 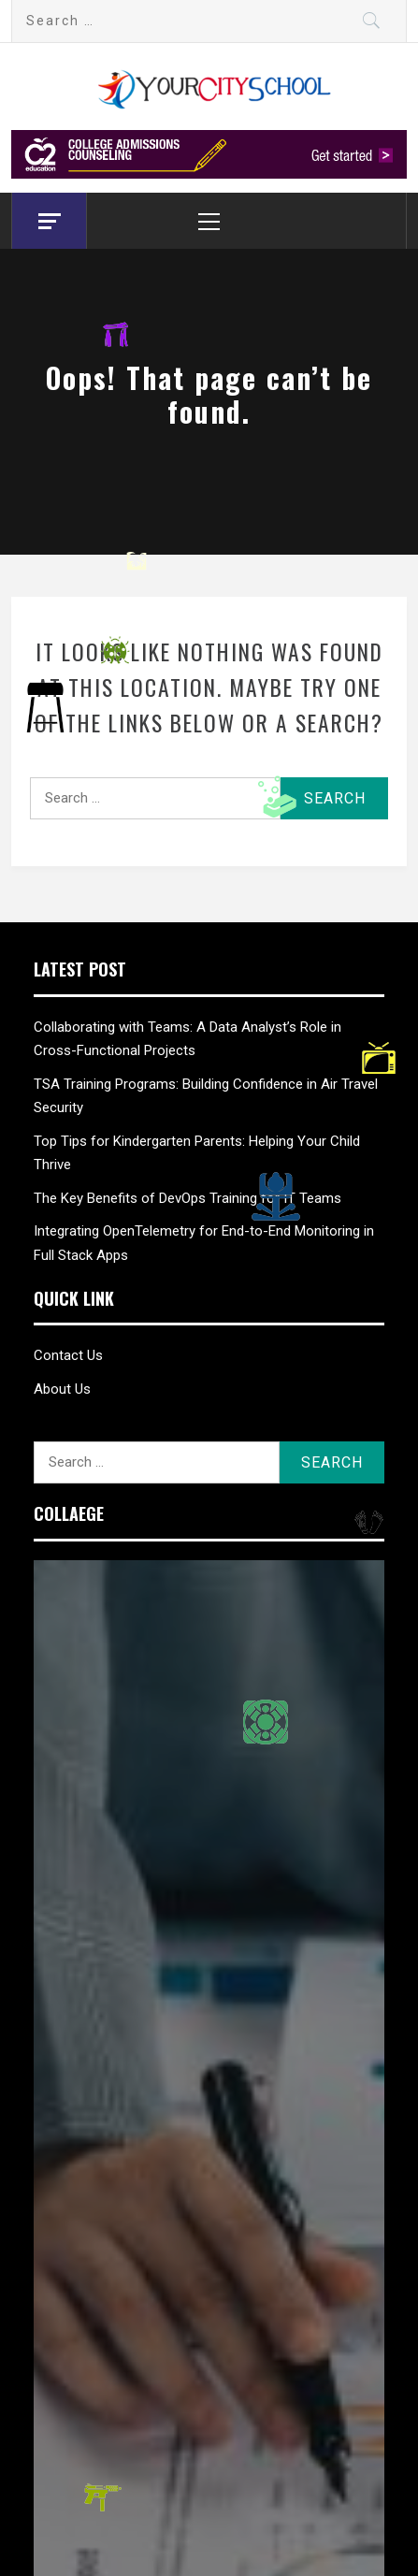 What do you see at coordinates (379, 1058) in the screenshot?
I see `access tv or video streaming features` at bounding box center [379, 1058].